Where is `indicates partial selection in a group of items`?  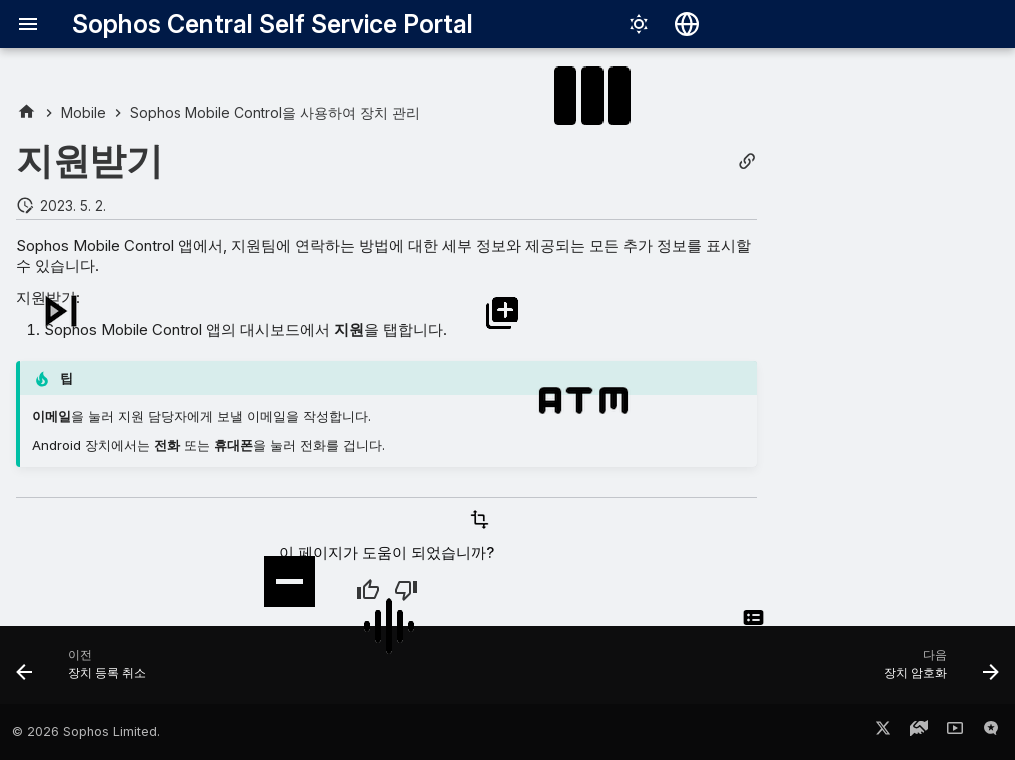
indicates partial selection in a group of items is located at coordinates (289, 581).